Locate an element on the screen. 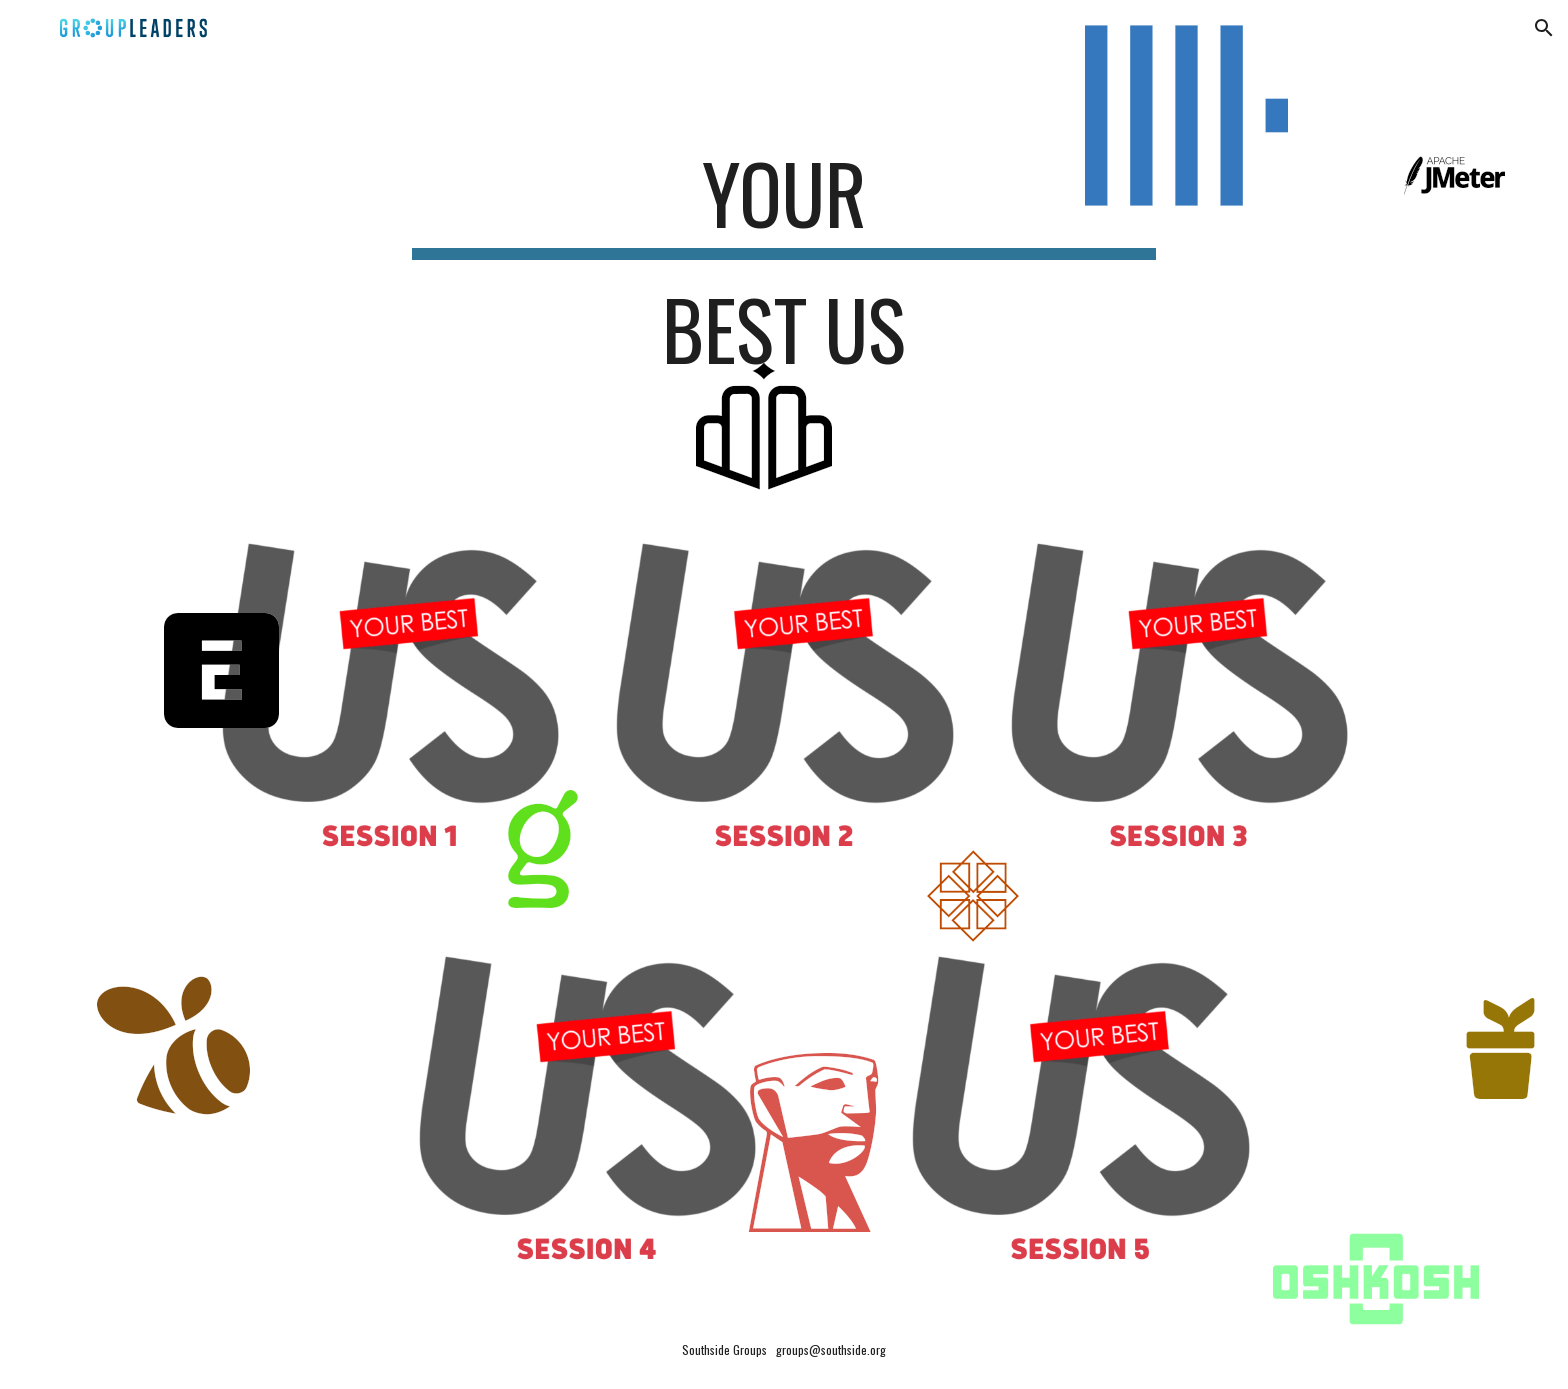 This screenshot has width=1568, height=1389. open Goodreads app is located at coordinates (543, 849).